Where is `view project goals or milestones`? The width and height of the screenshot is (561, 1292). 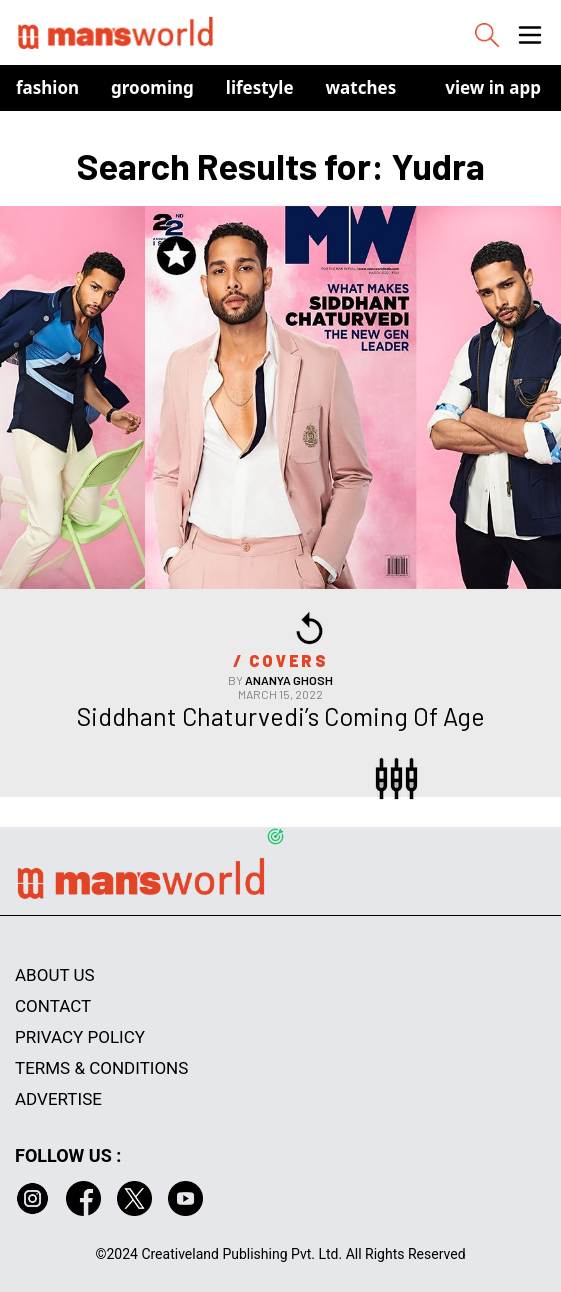 view project goals or milestones is located at coordinates (275, 836).